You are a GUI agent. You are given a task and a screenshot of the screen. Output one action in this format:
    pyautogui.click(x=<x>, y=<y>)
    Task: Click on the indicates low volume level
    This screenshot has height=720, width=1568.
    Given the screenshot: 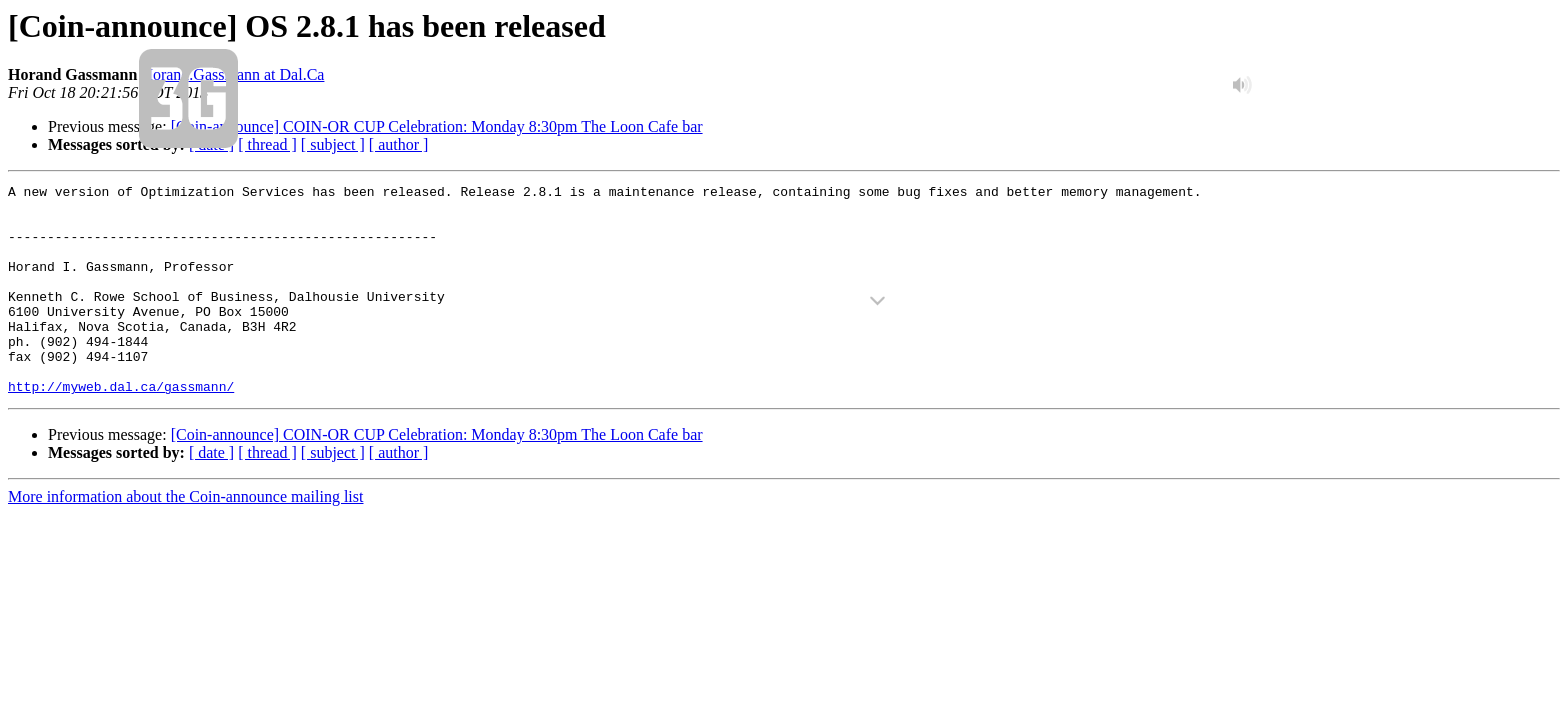 What is the action you would take?
    pyautogui.click(x=1243, y=85)
    